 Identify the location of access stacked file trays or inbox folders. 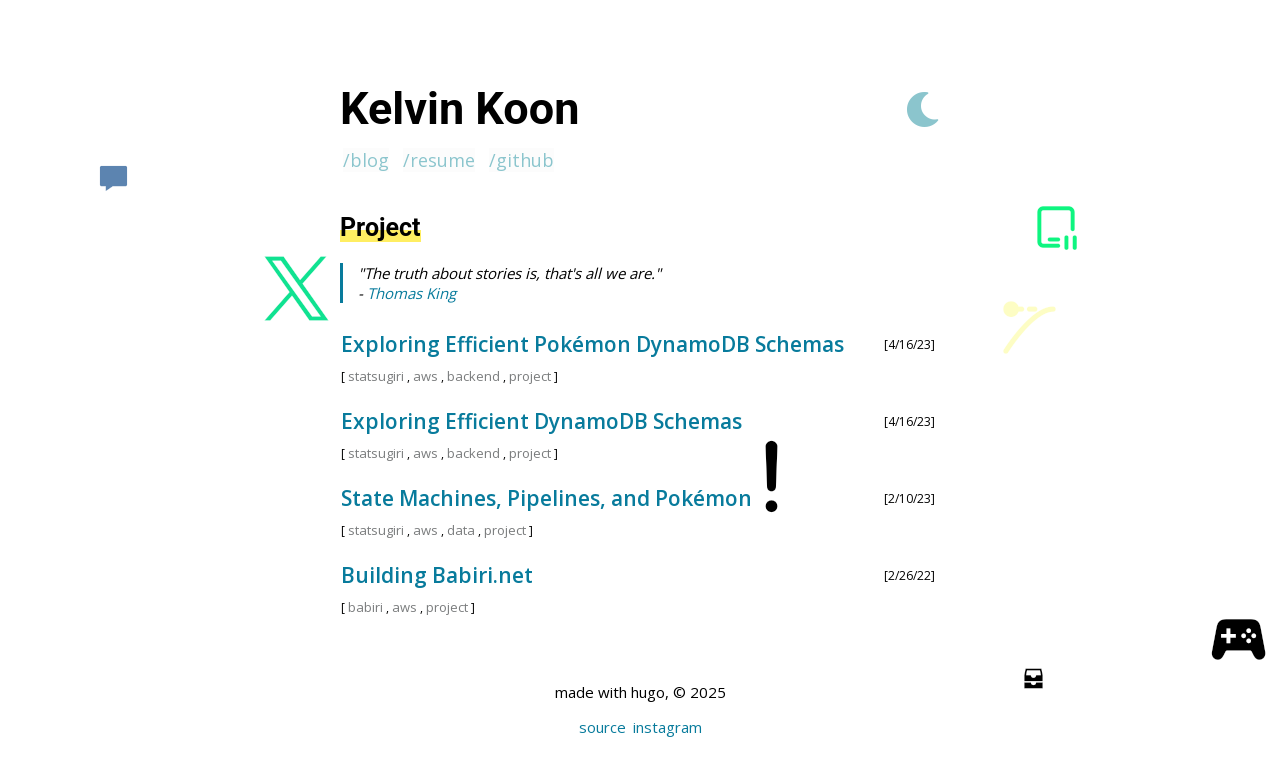
(1033, 678).